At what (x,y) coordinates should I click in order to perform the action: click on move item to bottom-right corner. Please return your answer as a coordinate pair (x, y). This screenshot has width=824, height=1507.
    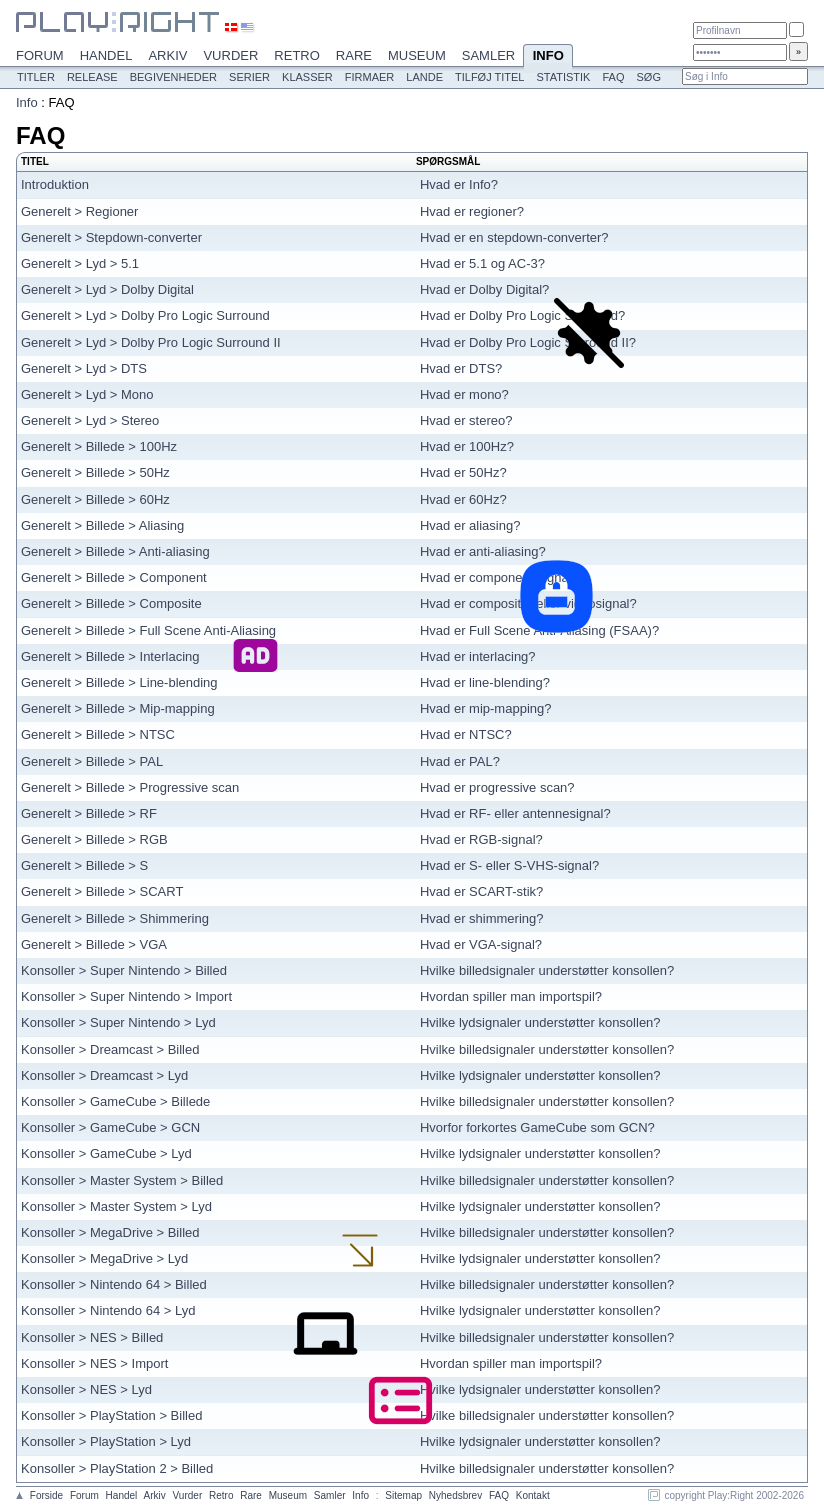
    Looking at the image, I should click on (360, 1252).